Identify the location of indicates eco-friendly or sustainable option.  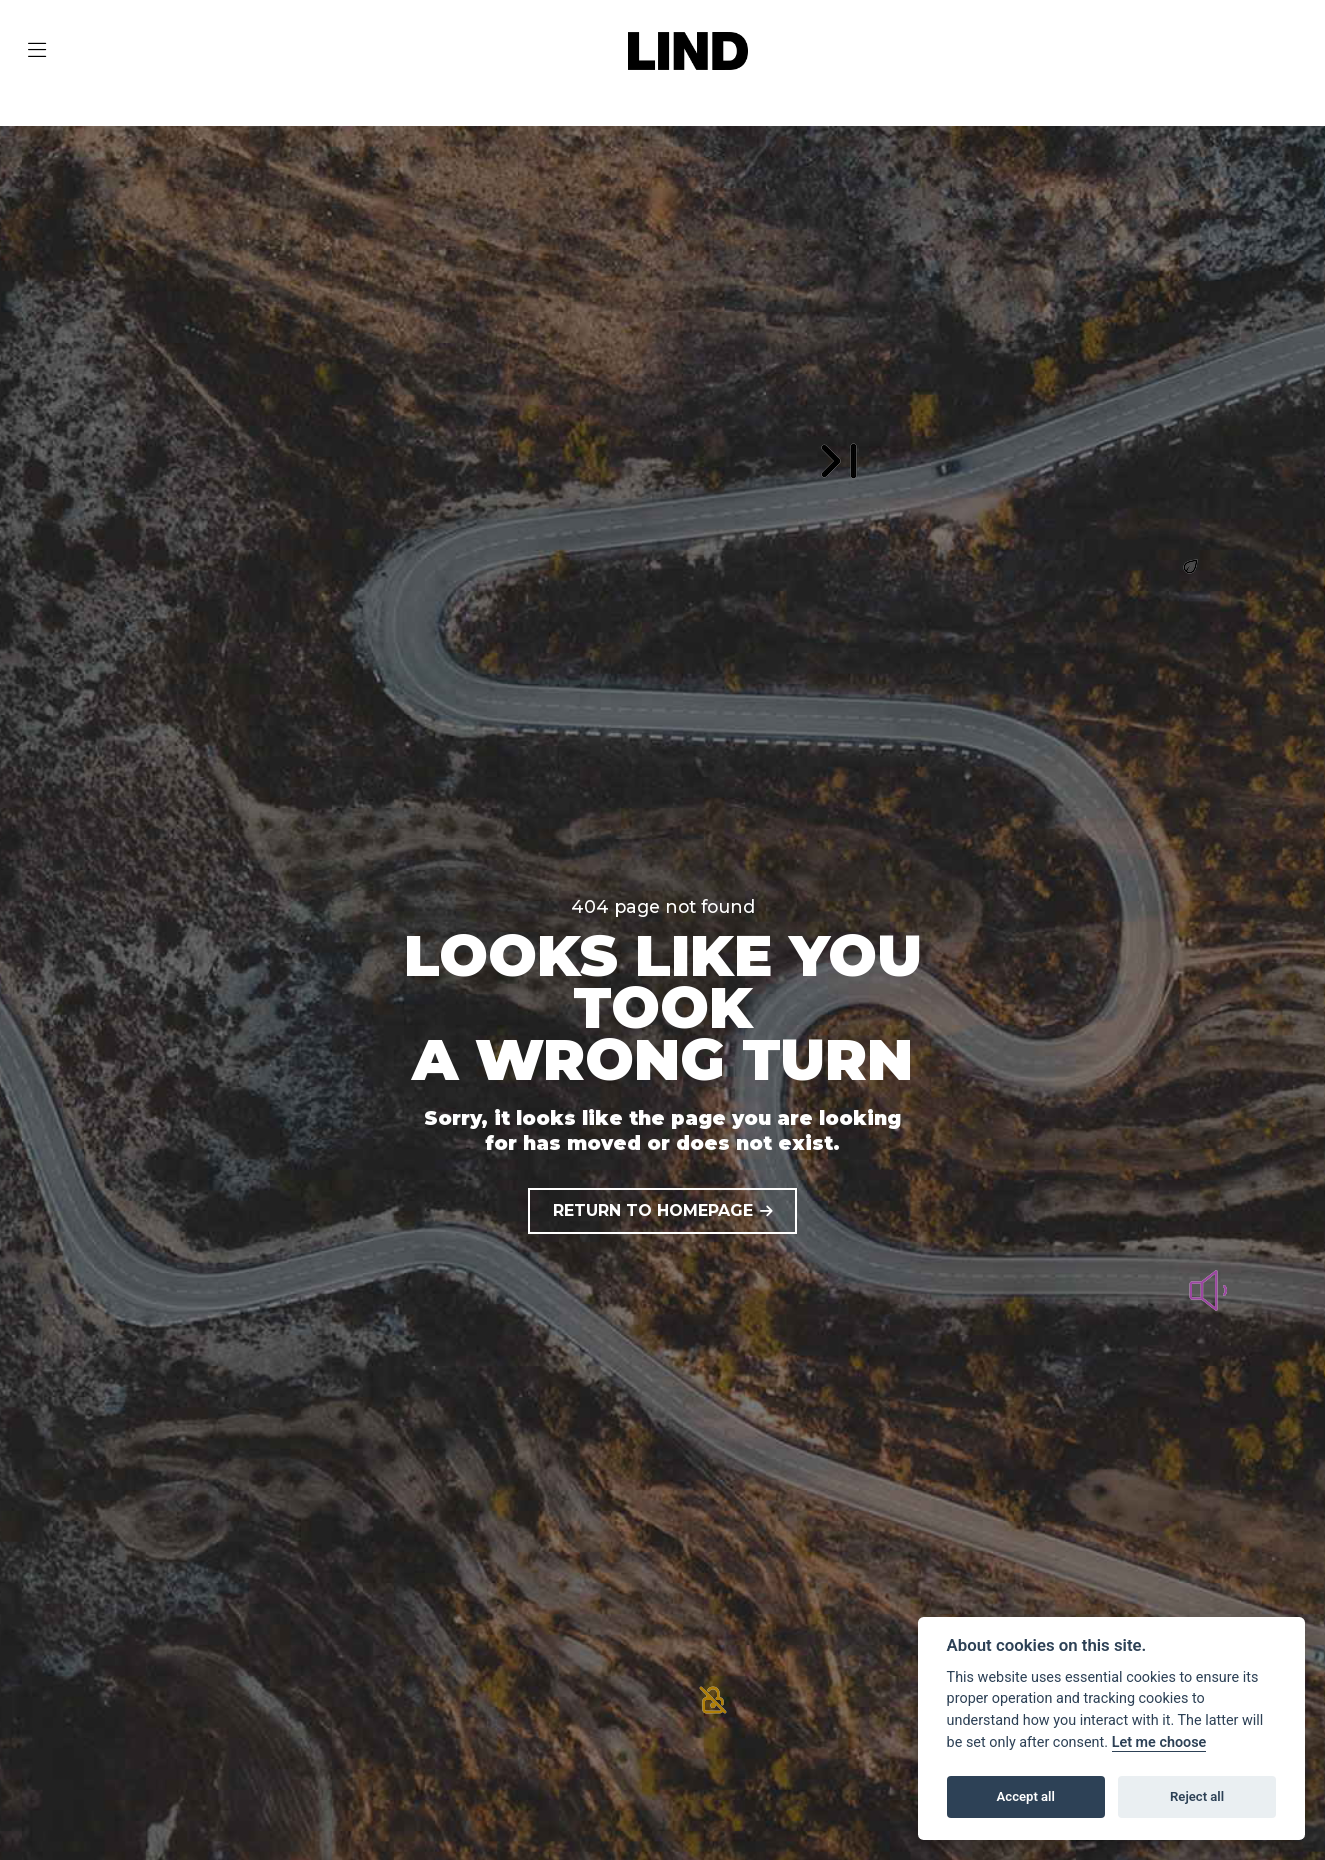
(1190, 566).